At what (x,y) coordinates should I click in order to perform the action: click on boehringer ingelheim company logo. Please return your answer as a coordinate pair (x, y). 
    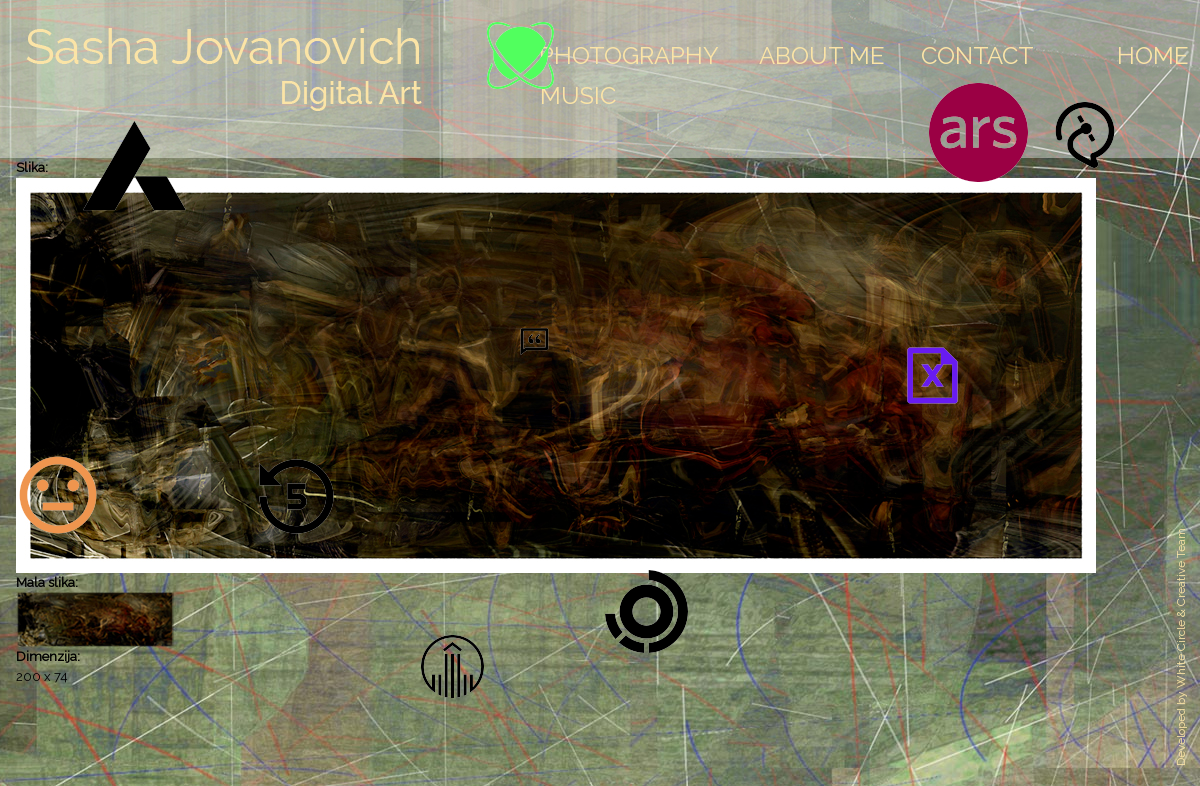
    Looking at the image, I should click on (452, 666).